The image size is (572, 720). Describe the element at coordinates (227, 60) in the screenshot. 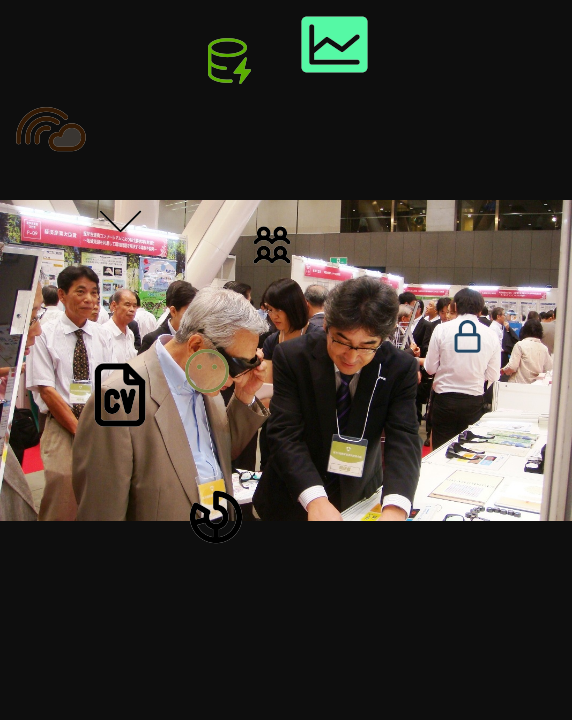

I see `access cached data or storage` at that location.